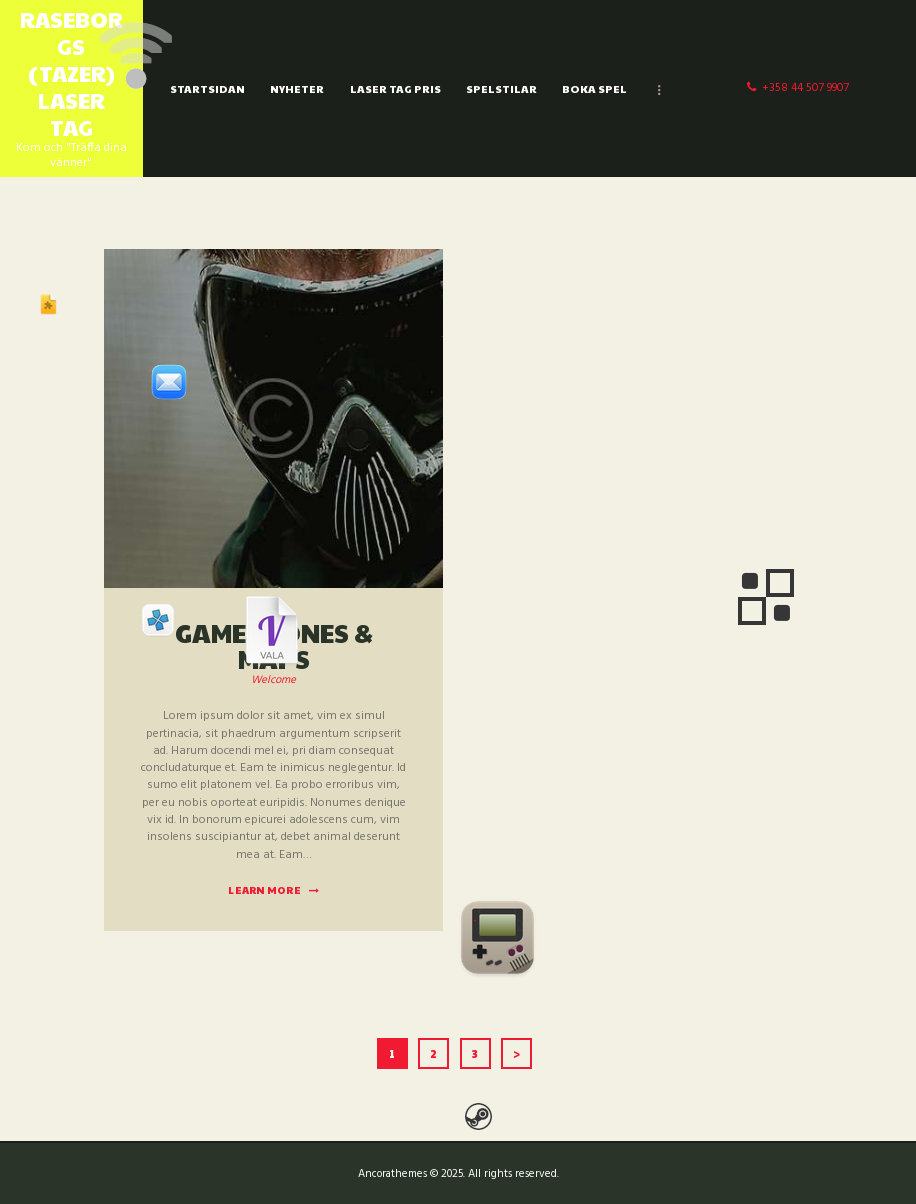 The width and height of the screenshot is (916, 1204). I want to click on open steam gaming platform, so click(478, 1116).